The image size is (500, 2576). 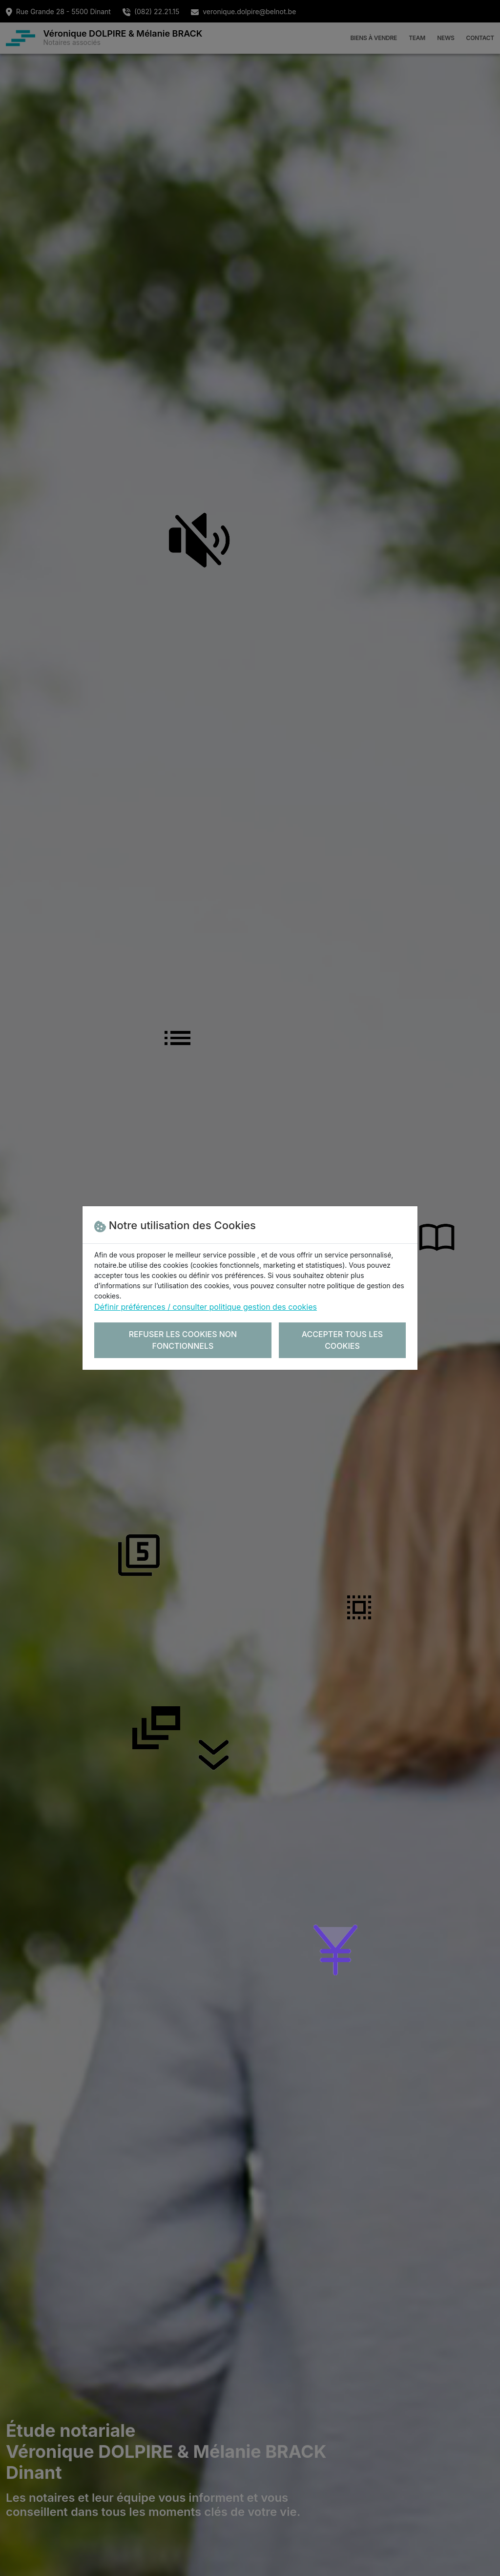 I want to click on import contacts from address book, so click(x=437, y=1236).